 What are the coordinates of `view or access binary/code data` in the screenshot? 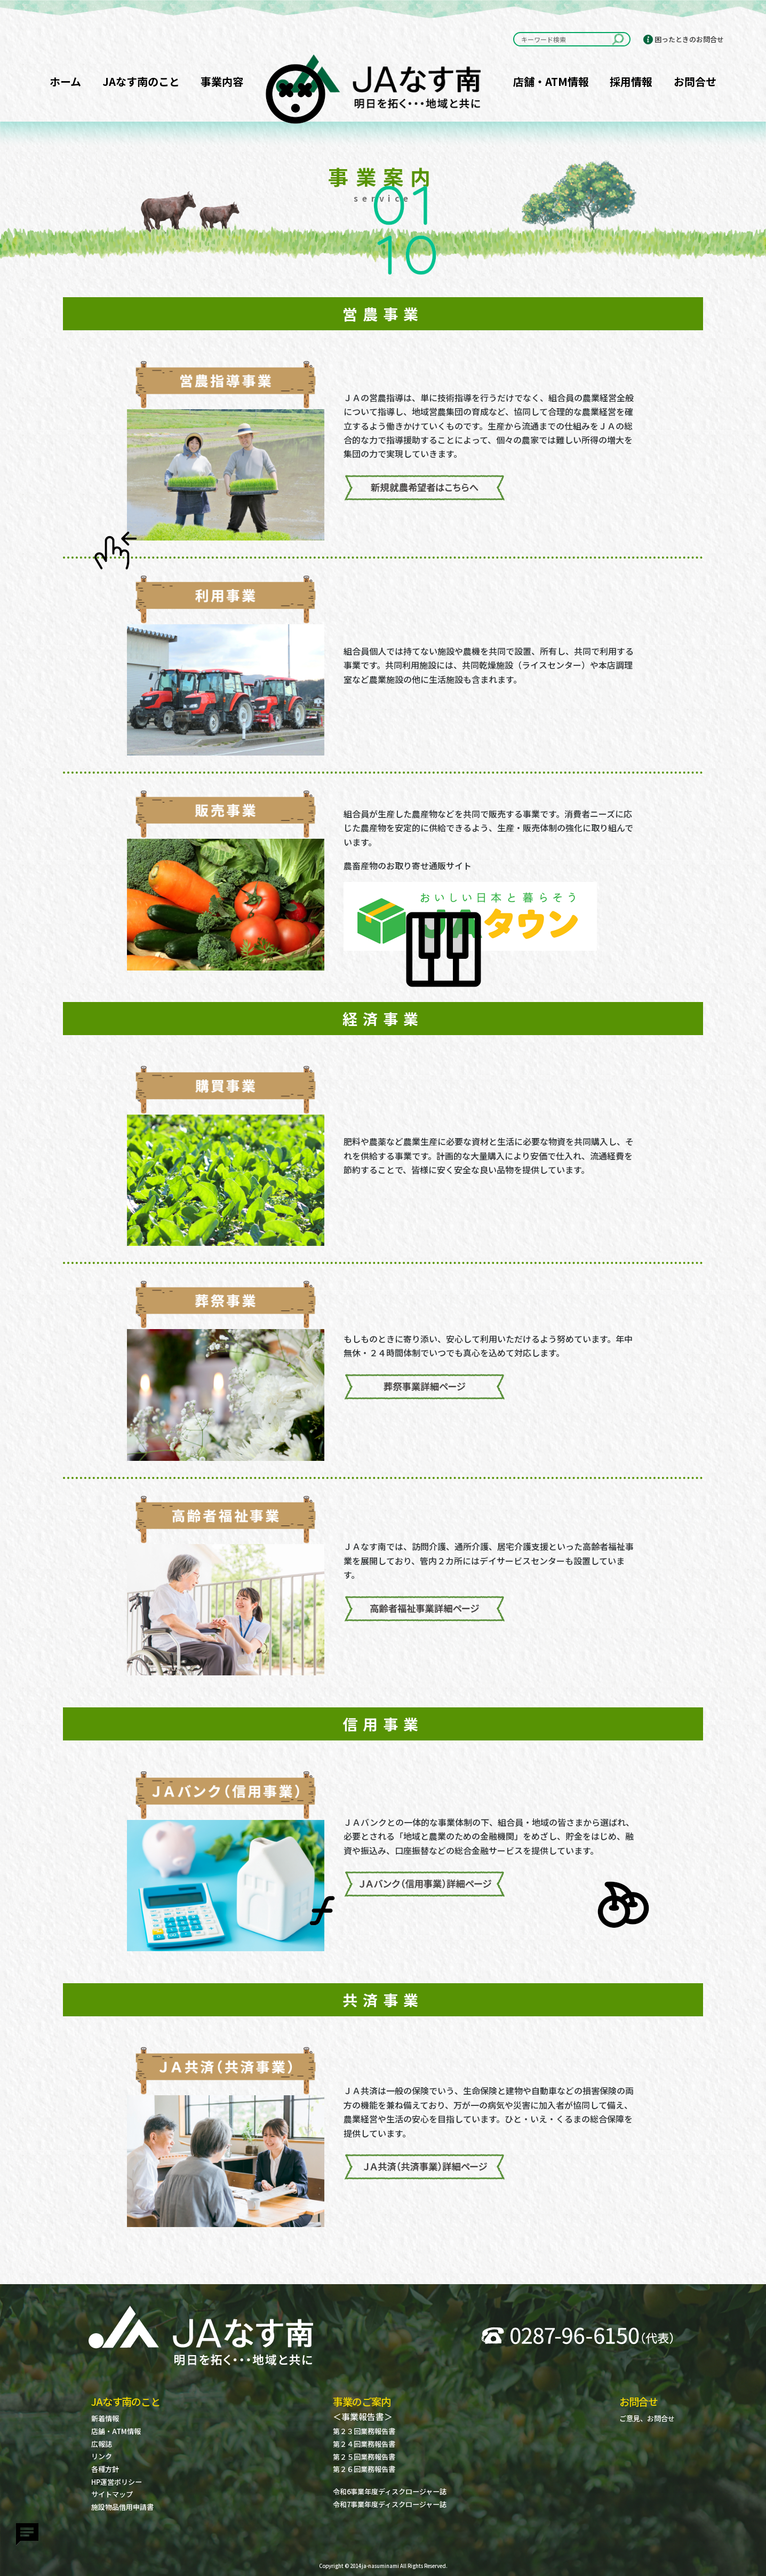 It's located at (404, 230).